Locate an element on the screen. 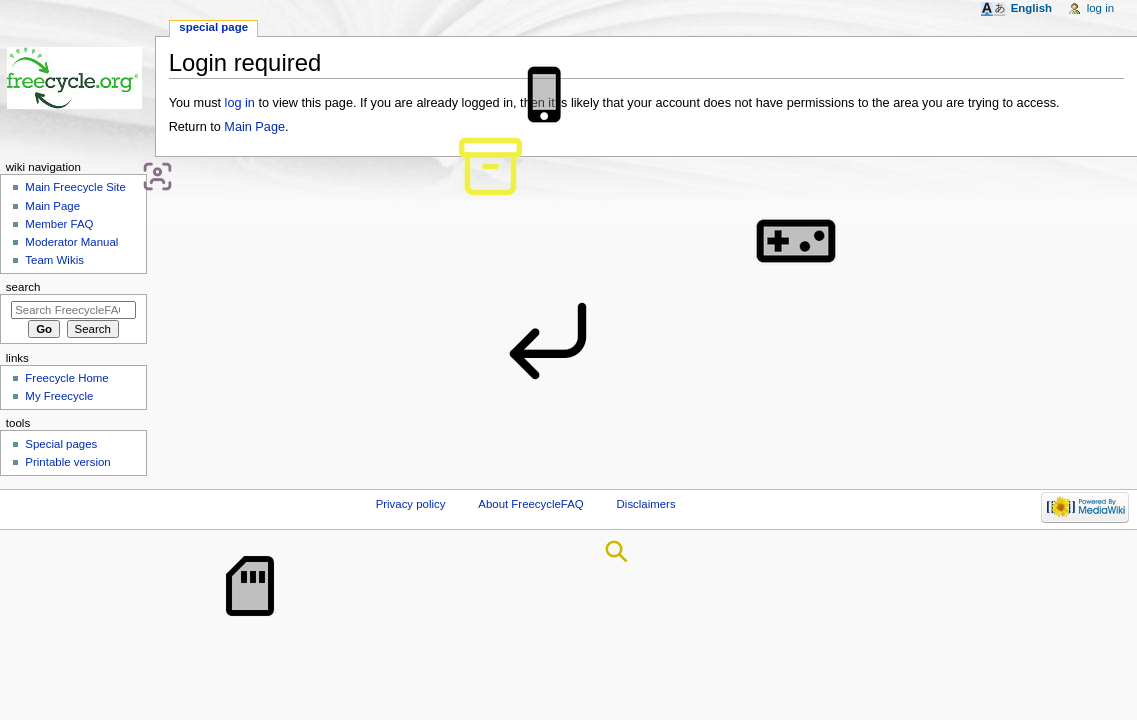  archive this item is located at coordinates (490, 166).